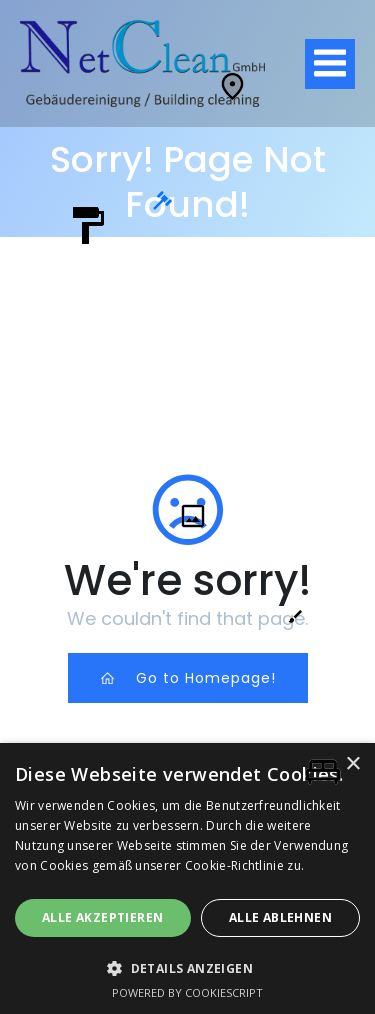  What do you see at coordinates (193, 516) in the screenshot?
I see `view photos or images` at bounding box center [193, 516].